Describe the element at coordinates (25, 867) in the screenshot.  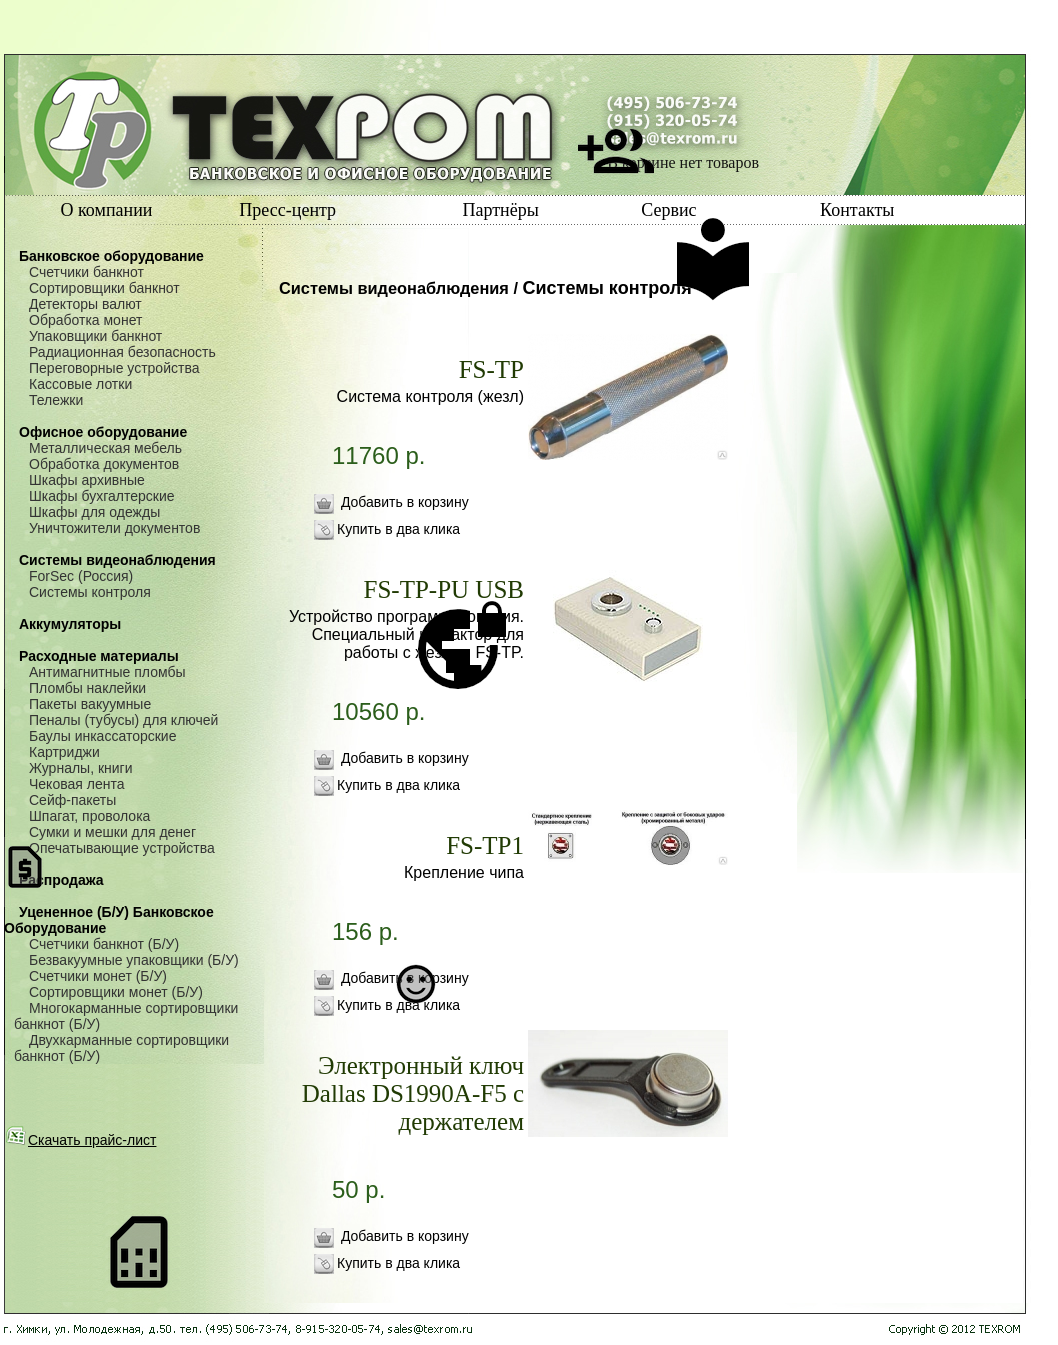
I see `view invoice or billing document` at that location.